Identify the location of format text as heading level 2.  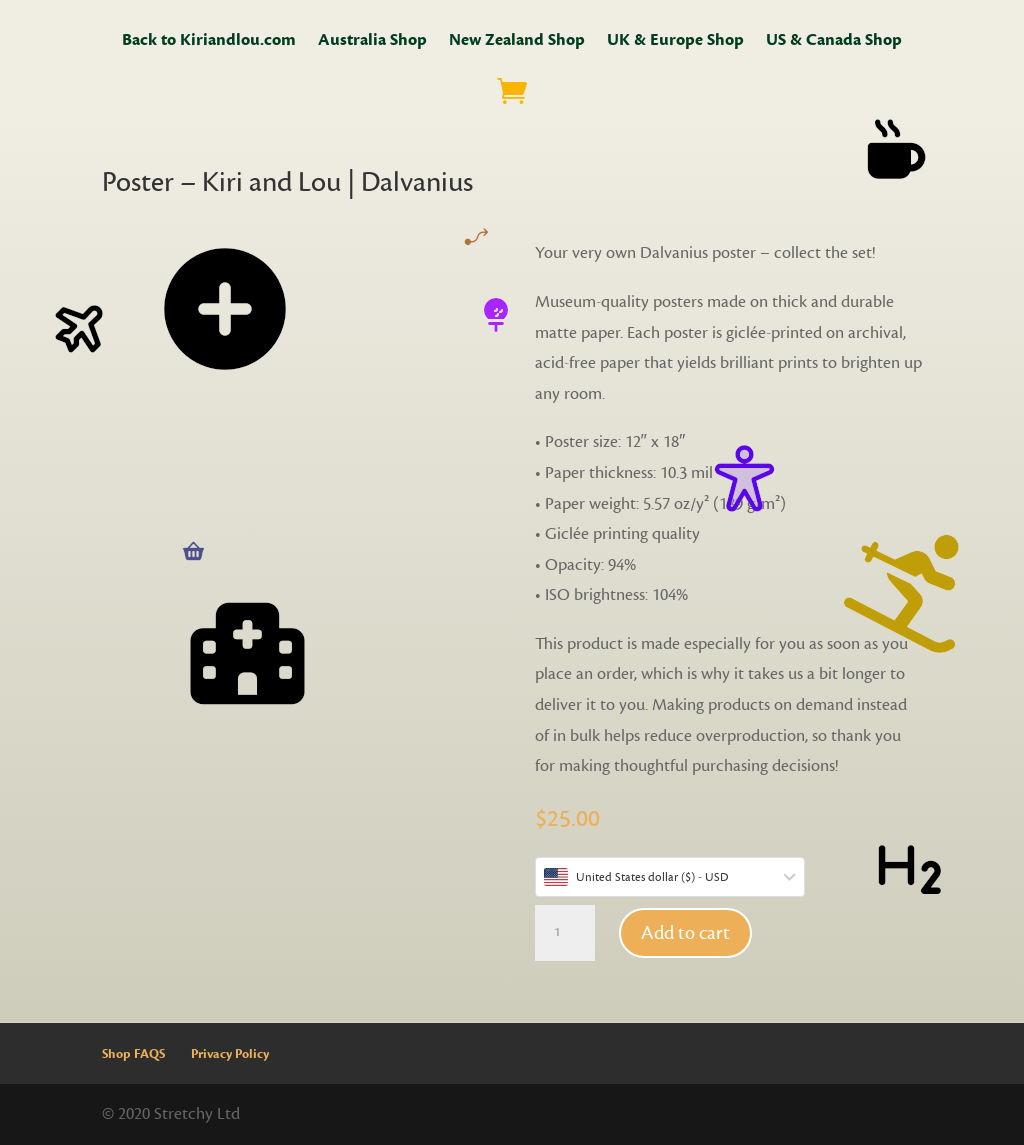
(906, 868).